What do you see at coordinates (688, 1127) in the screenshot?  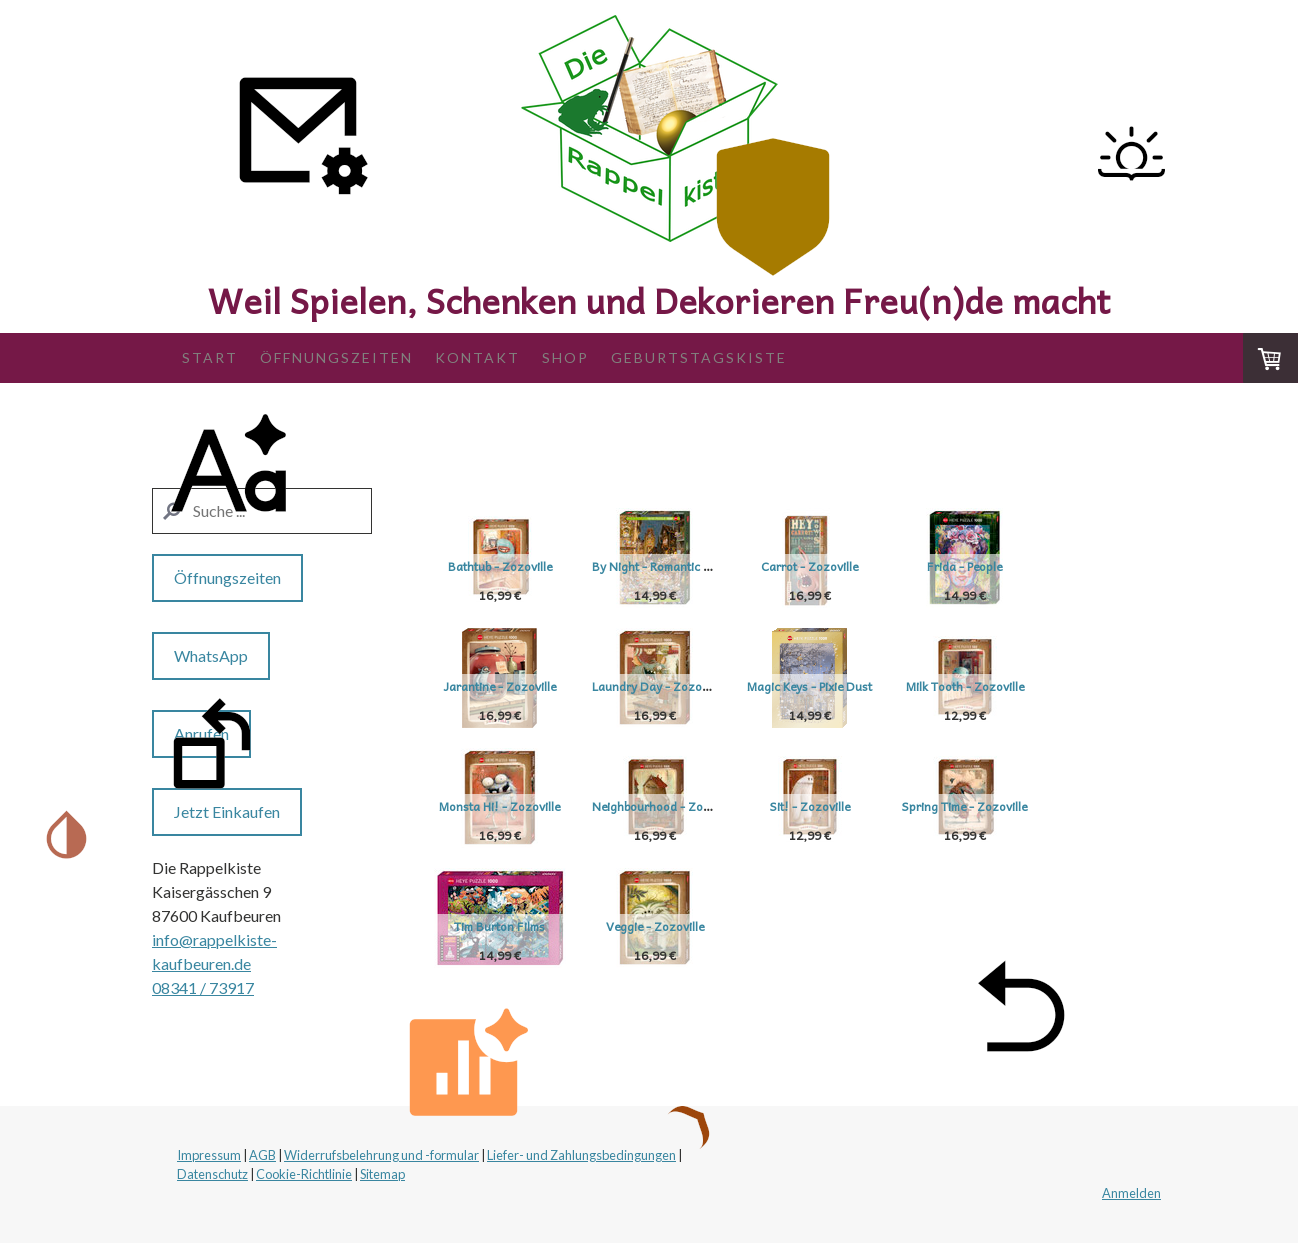 I see `Air India airline app or website` at bounding box center [688, 1127].